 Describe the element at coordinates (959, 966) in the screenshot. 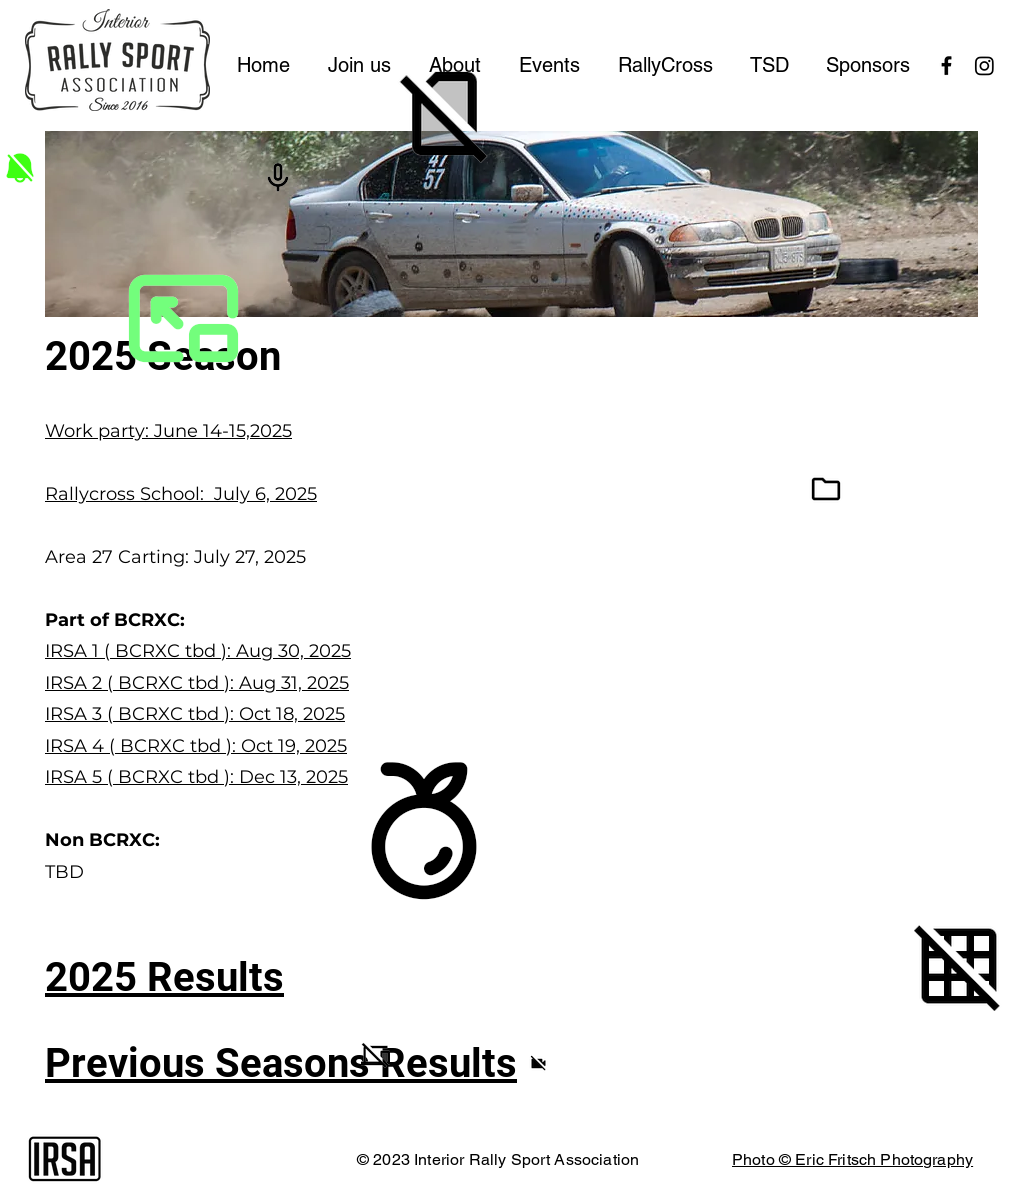

I see `disable grid view` at that location.